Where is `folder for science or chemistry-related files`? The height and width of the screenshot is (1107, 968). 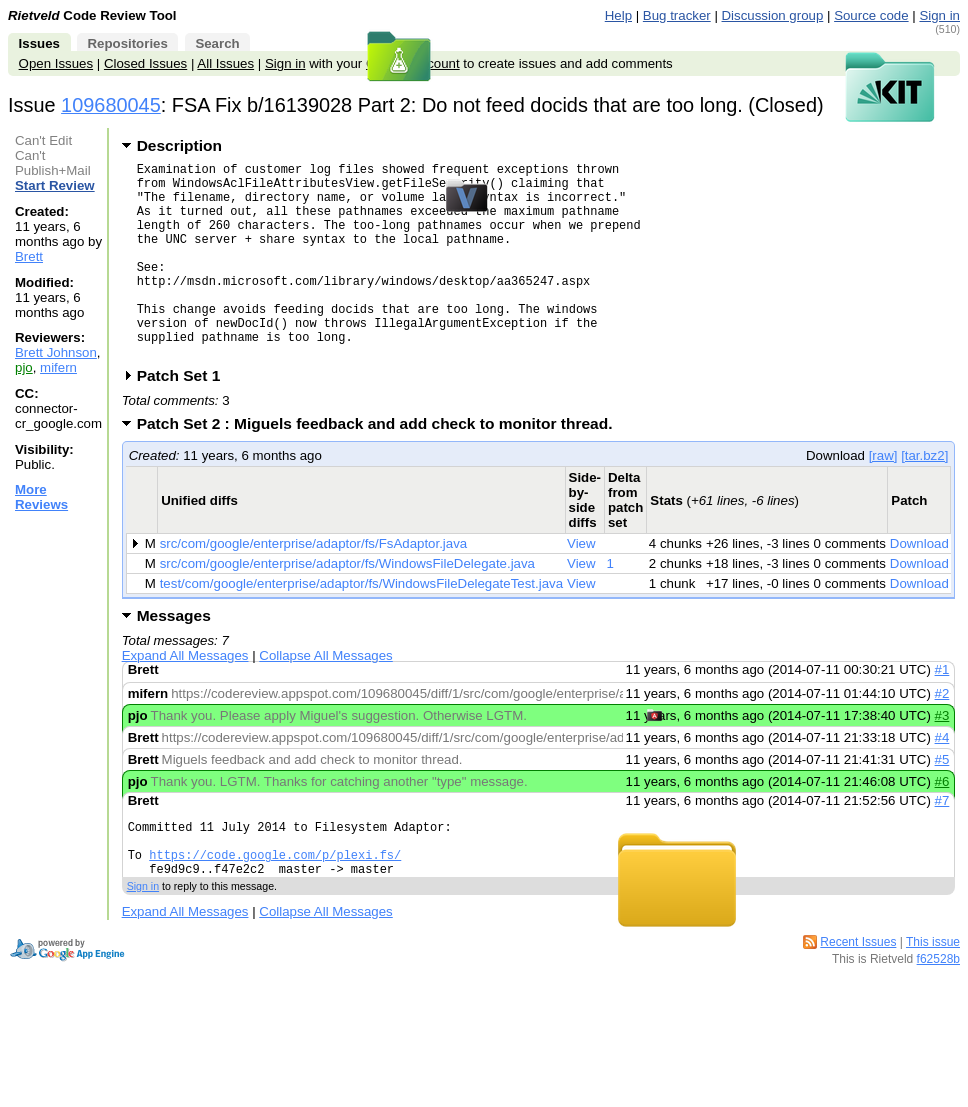
folder for science or chemistry-related files is located at coordinates (399, 58).